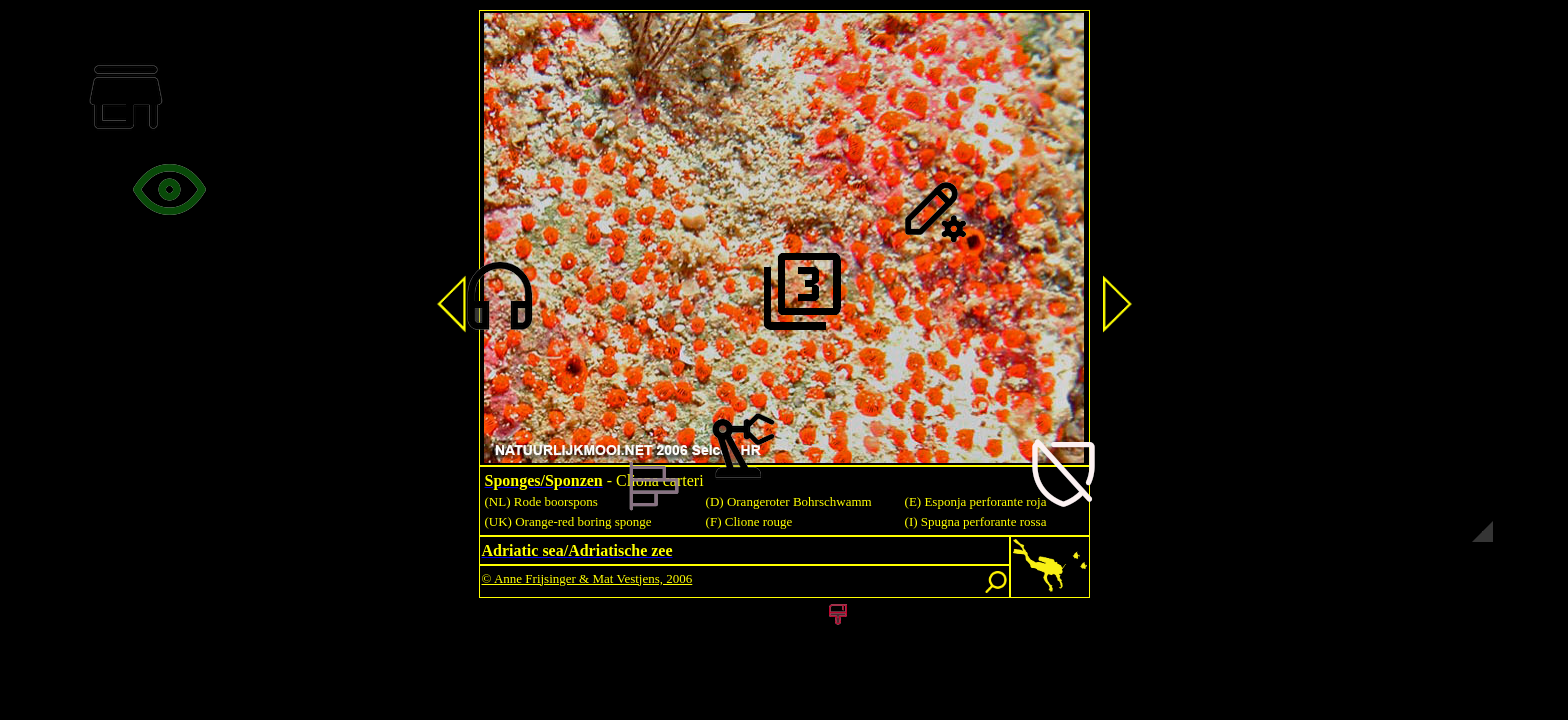 The image size is (1568, 720). I want to click on access audio or voice support, so click(500, 301).